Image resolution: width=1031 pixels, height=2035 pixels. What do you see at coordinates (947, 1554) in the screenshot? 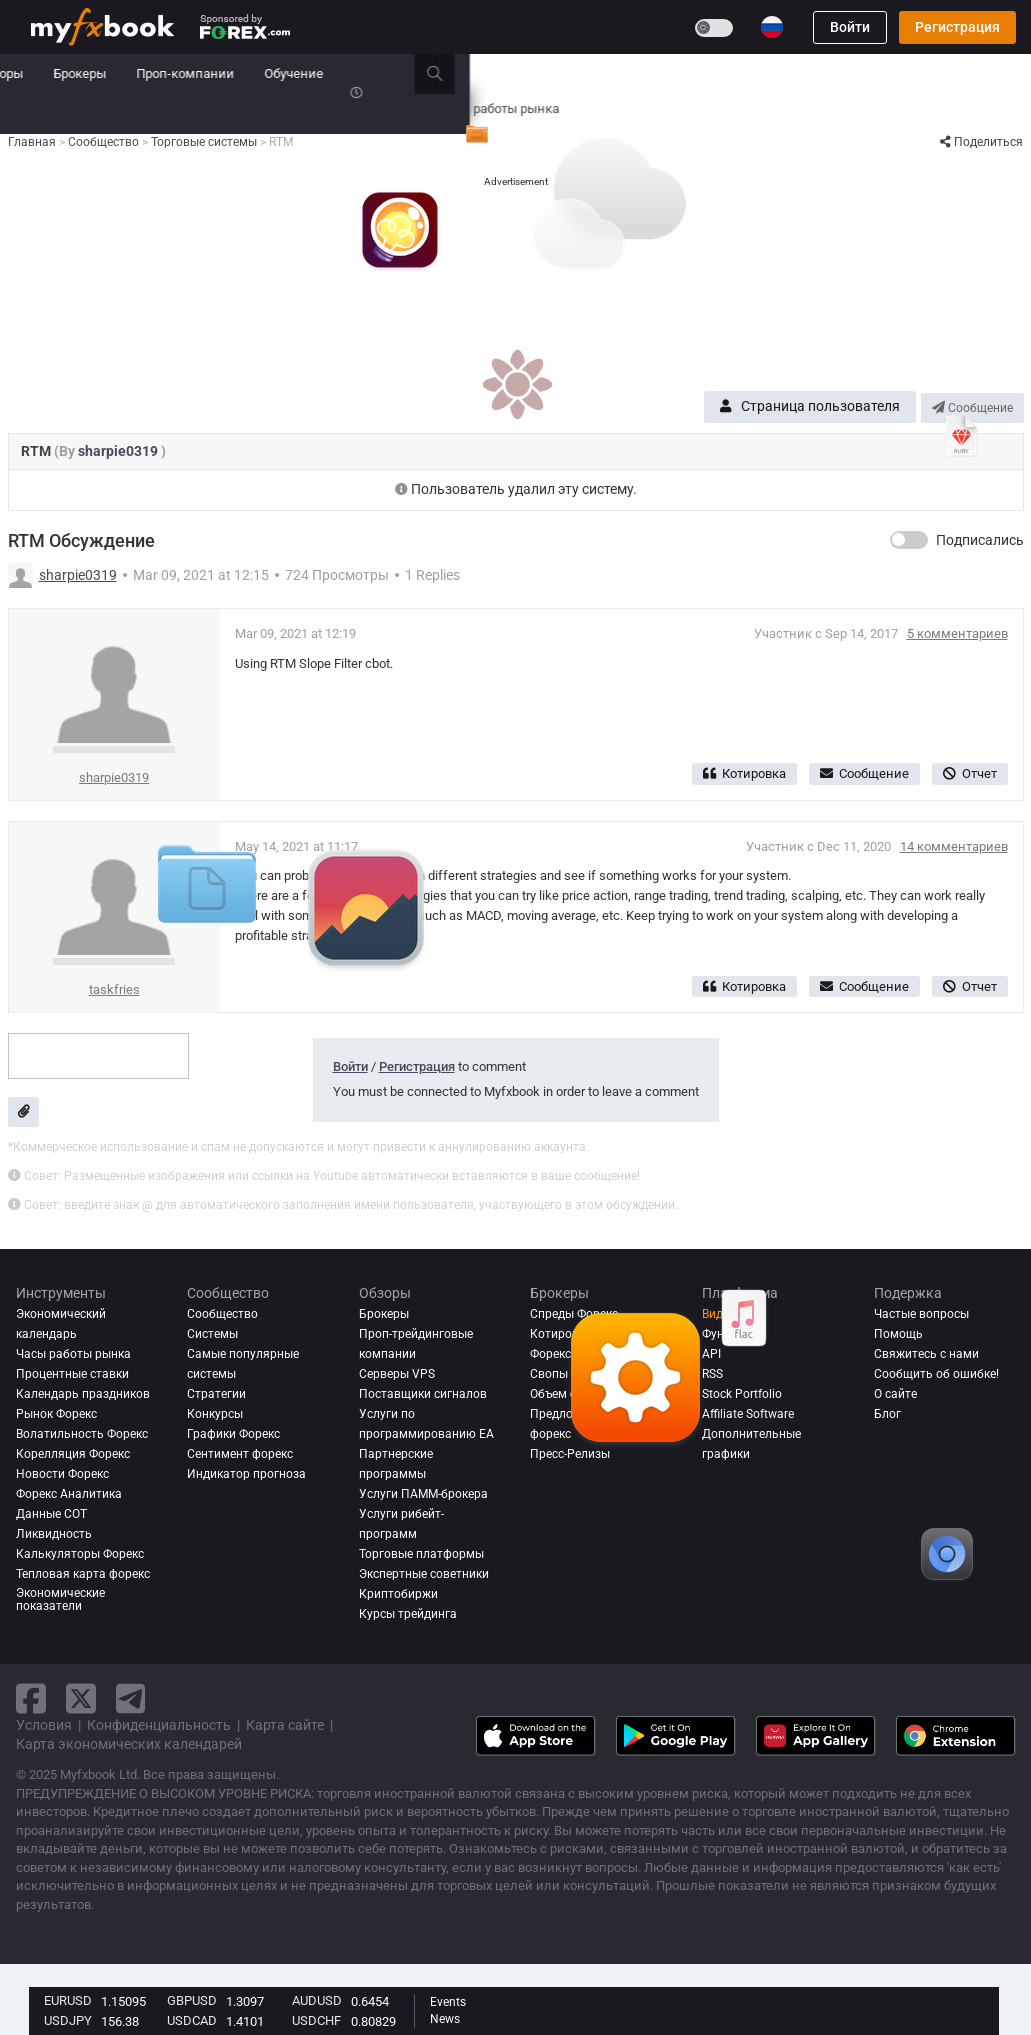
I see `launch thorium browser` at bounding box center [947, 1554].